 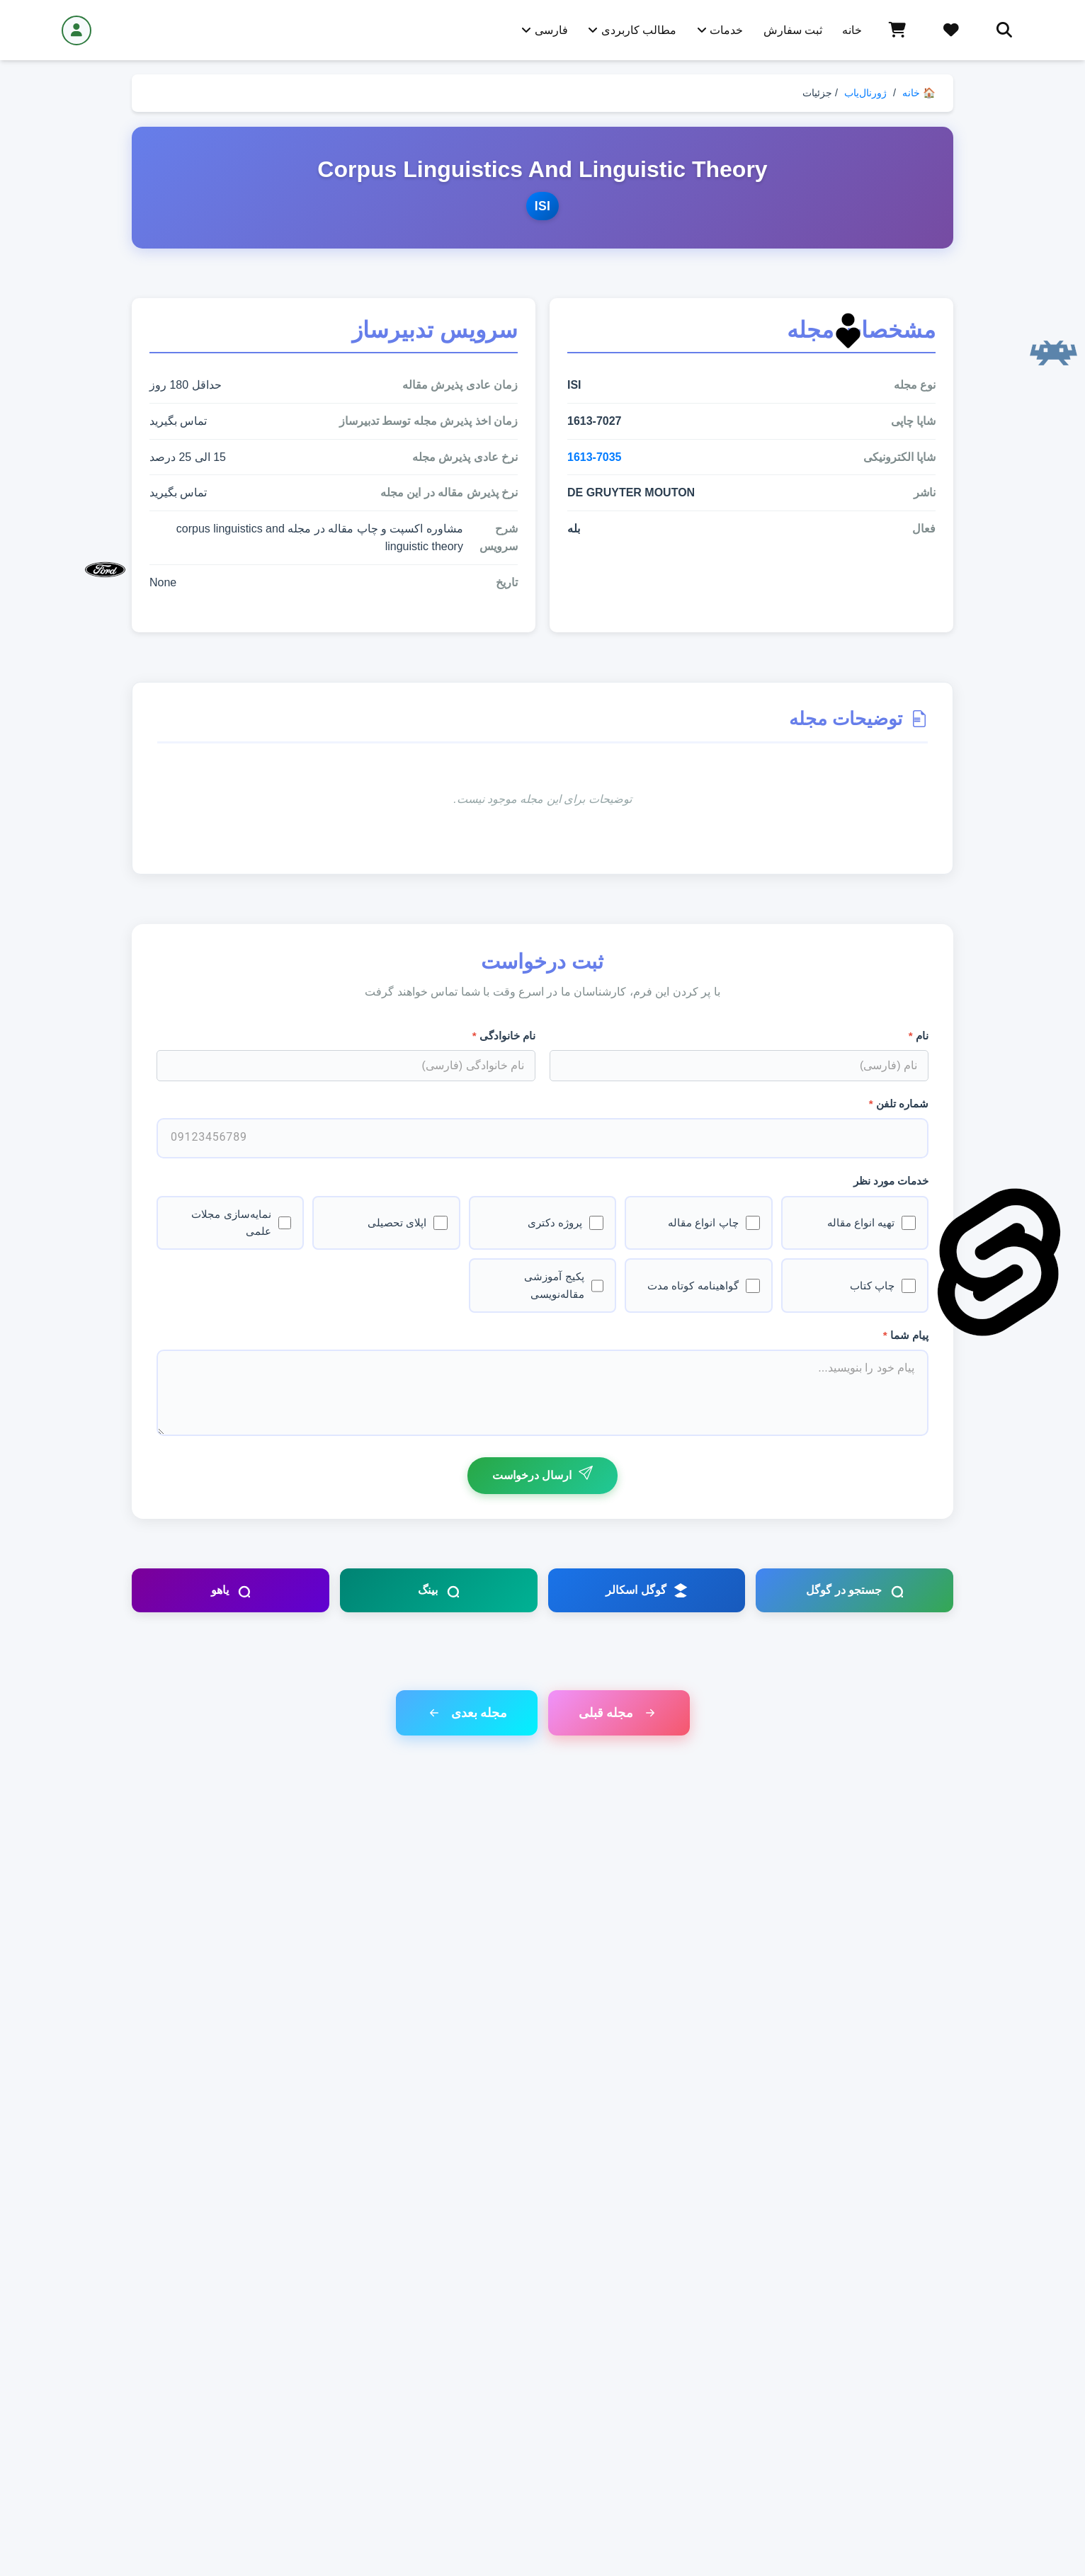 I want to click on svelte framework logo, so click(x=999, y=1262).